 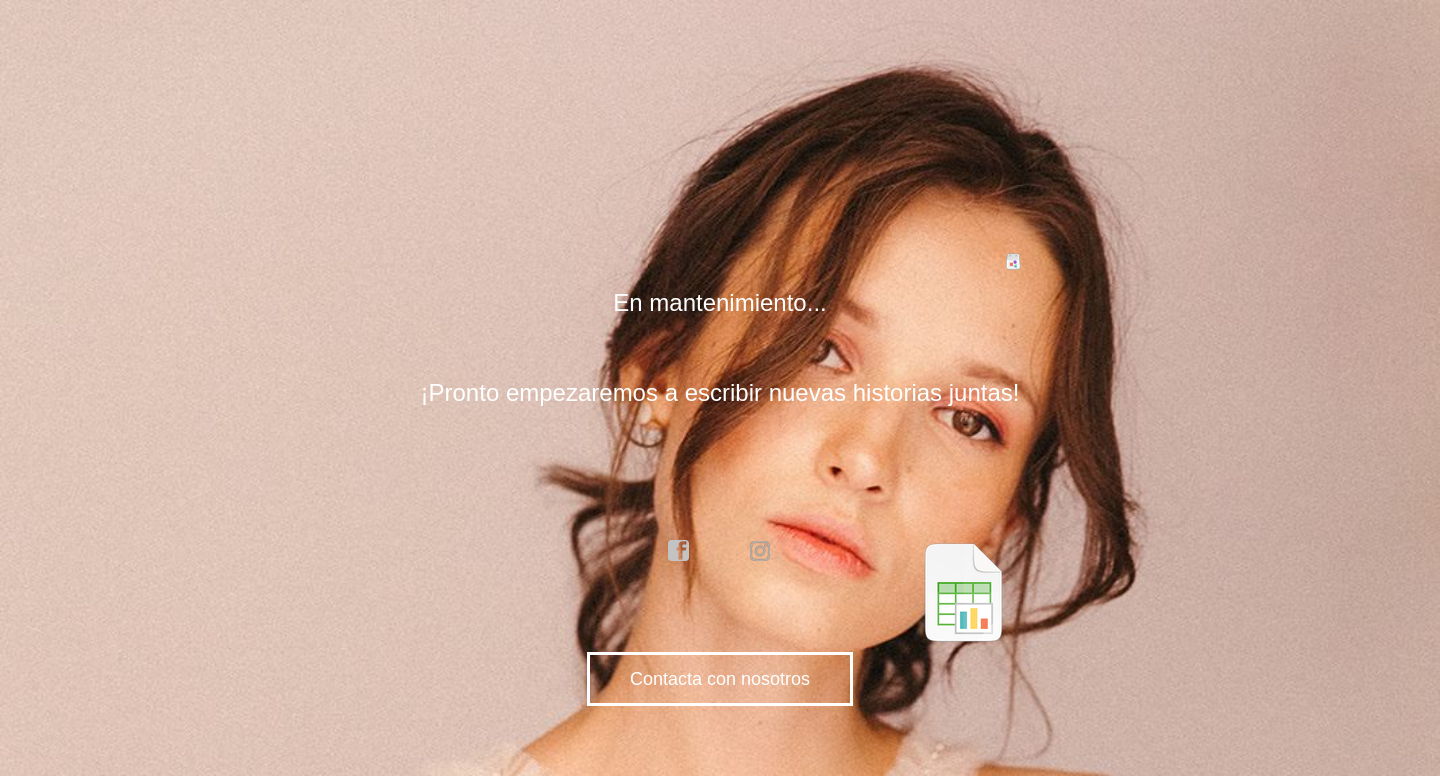 What do you see at coordinates (963, 592) in the screenshot?
I see `open a spreadsheet file` at bounding box center [963, 592].